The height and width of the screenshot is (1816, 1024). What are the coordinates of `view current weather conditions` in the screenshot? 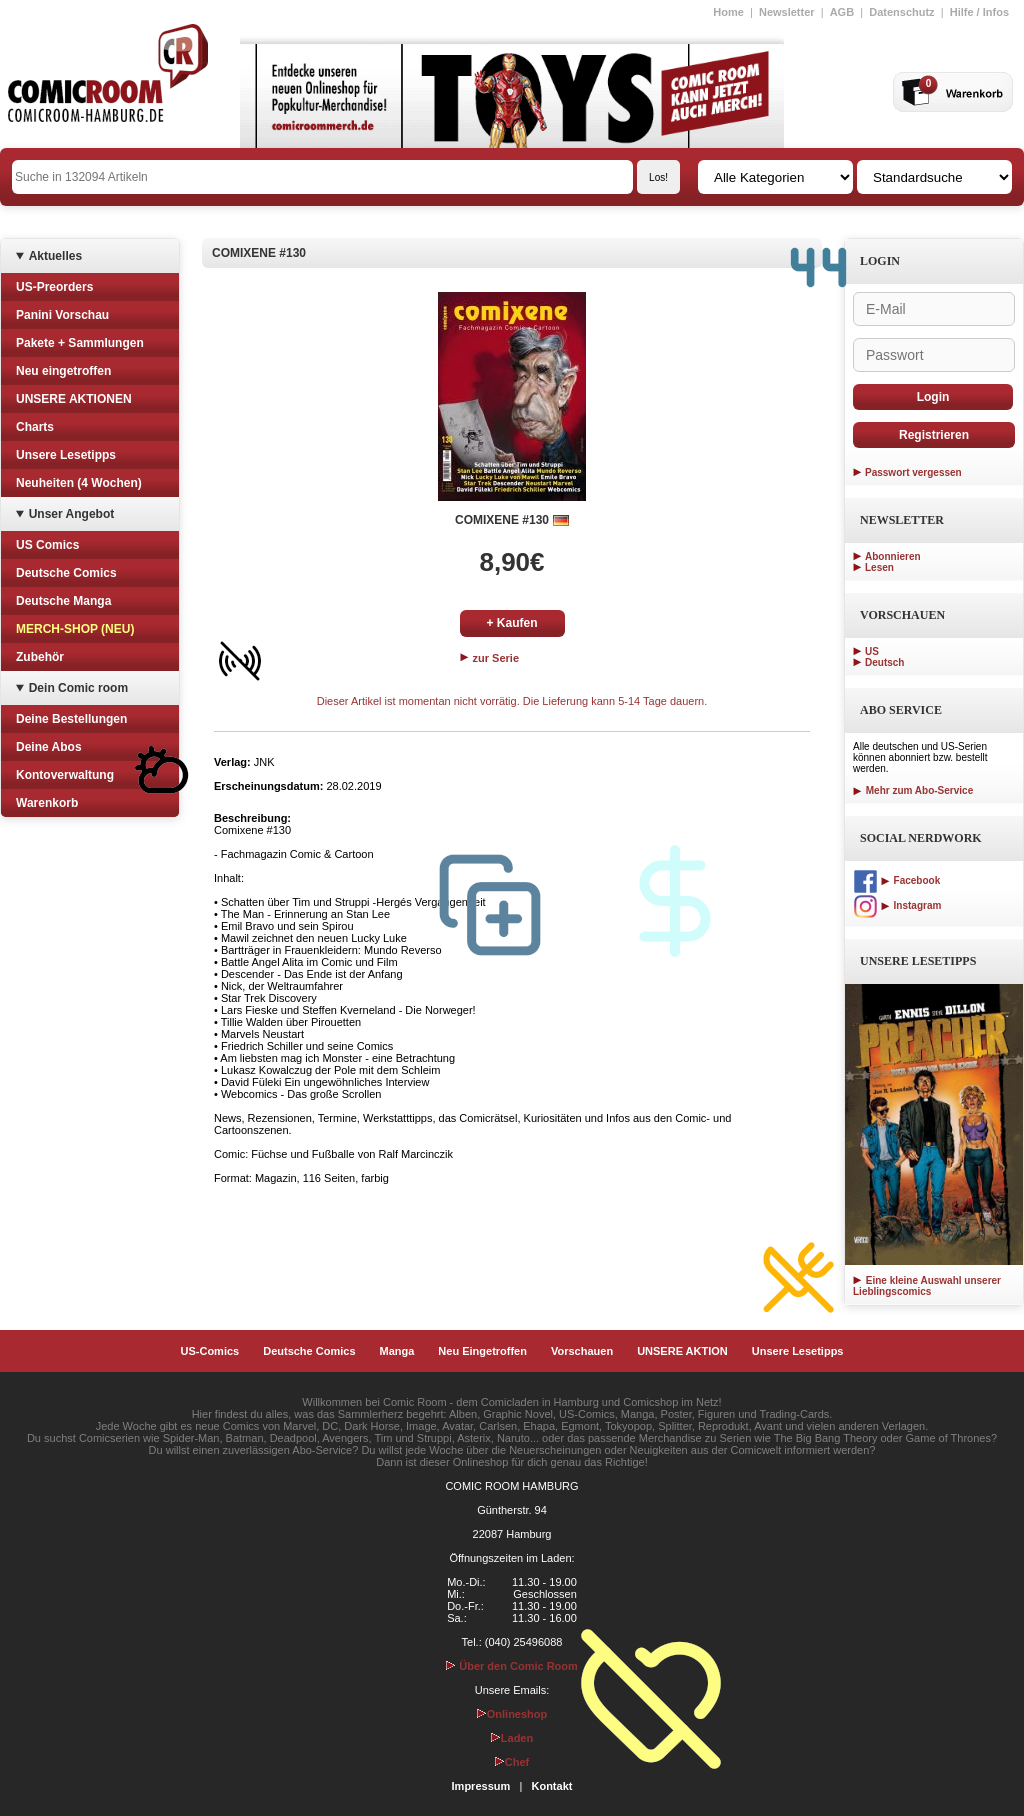 It's located at (161, 770).